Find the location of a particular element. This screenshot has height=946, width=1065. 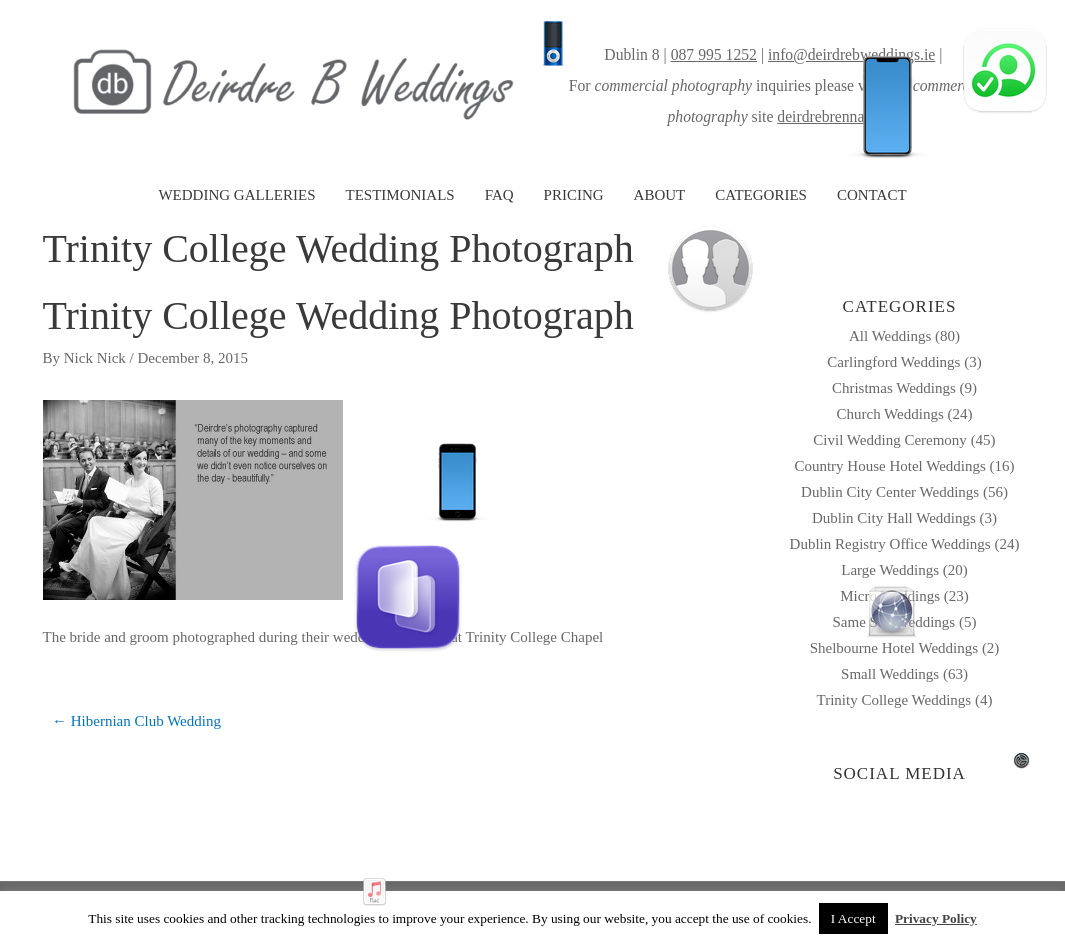

manage user groups is located at coordinates (710, 268).